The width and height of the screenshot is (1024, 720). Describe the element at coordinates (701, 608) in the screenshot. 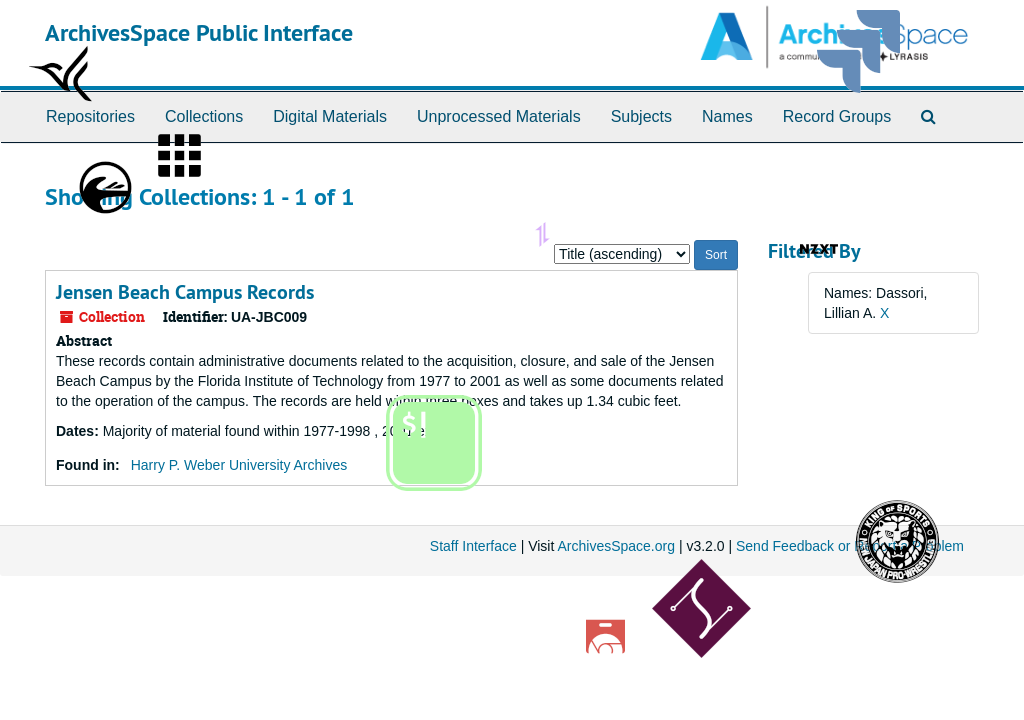

I see `svg.js library logo` at that location.